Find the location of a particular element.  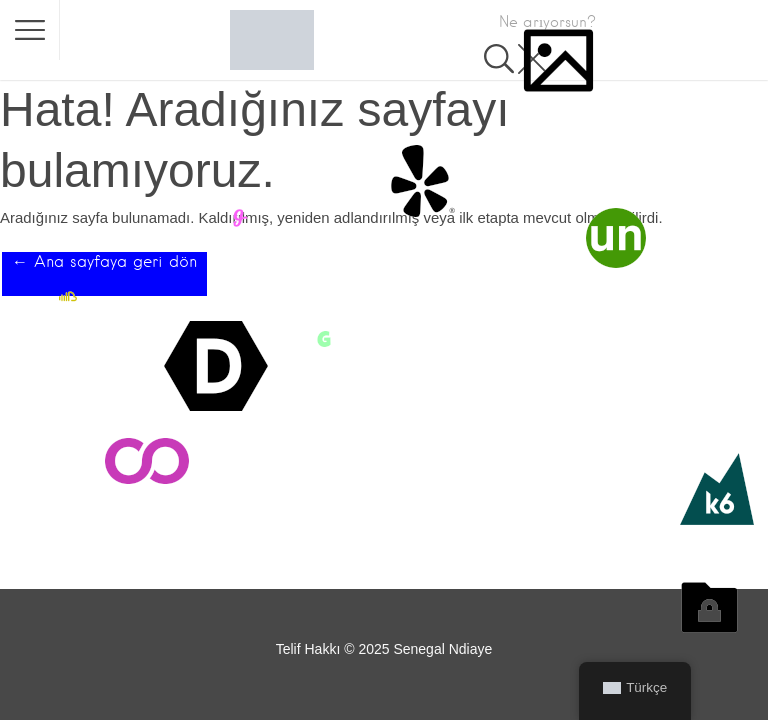

unstop platform logo is located at coordinates (616, 238).